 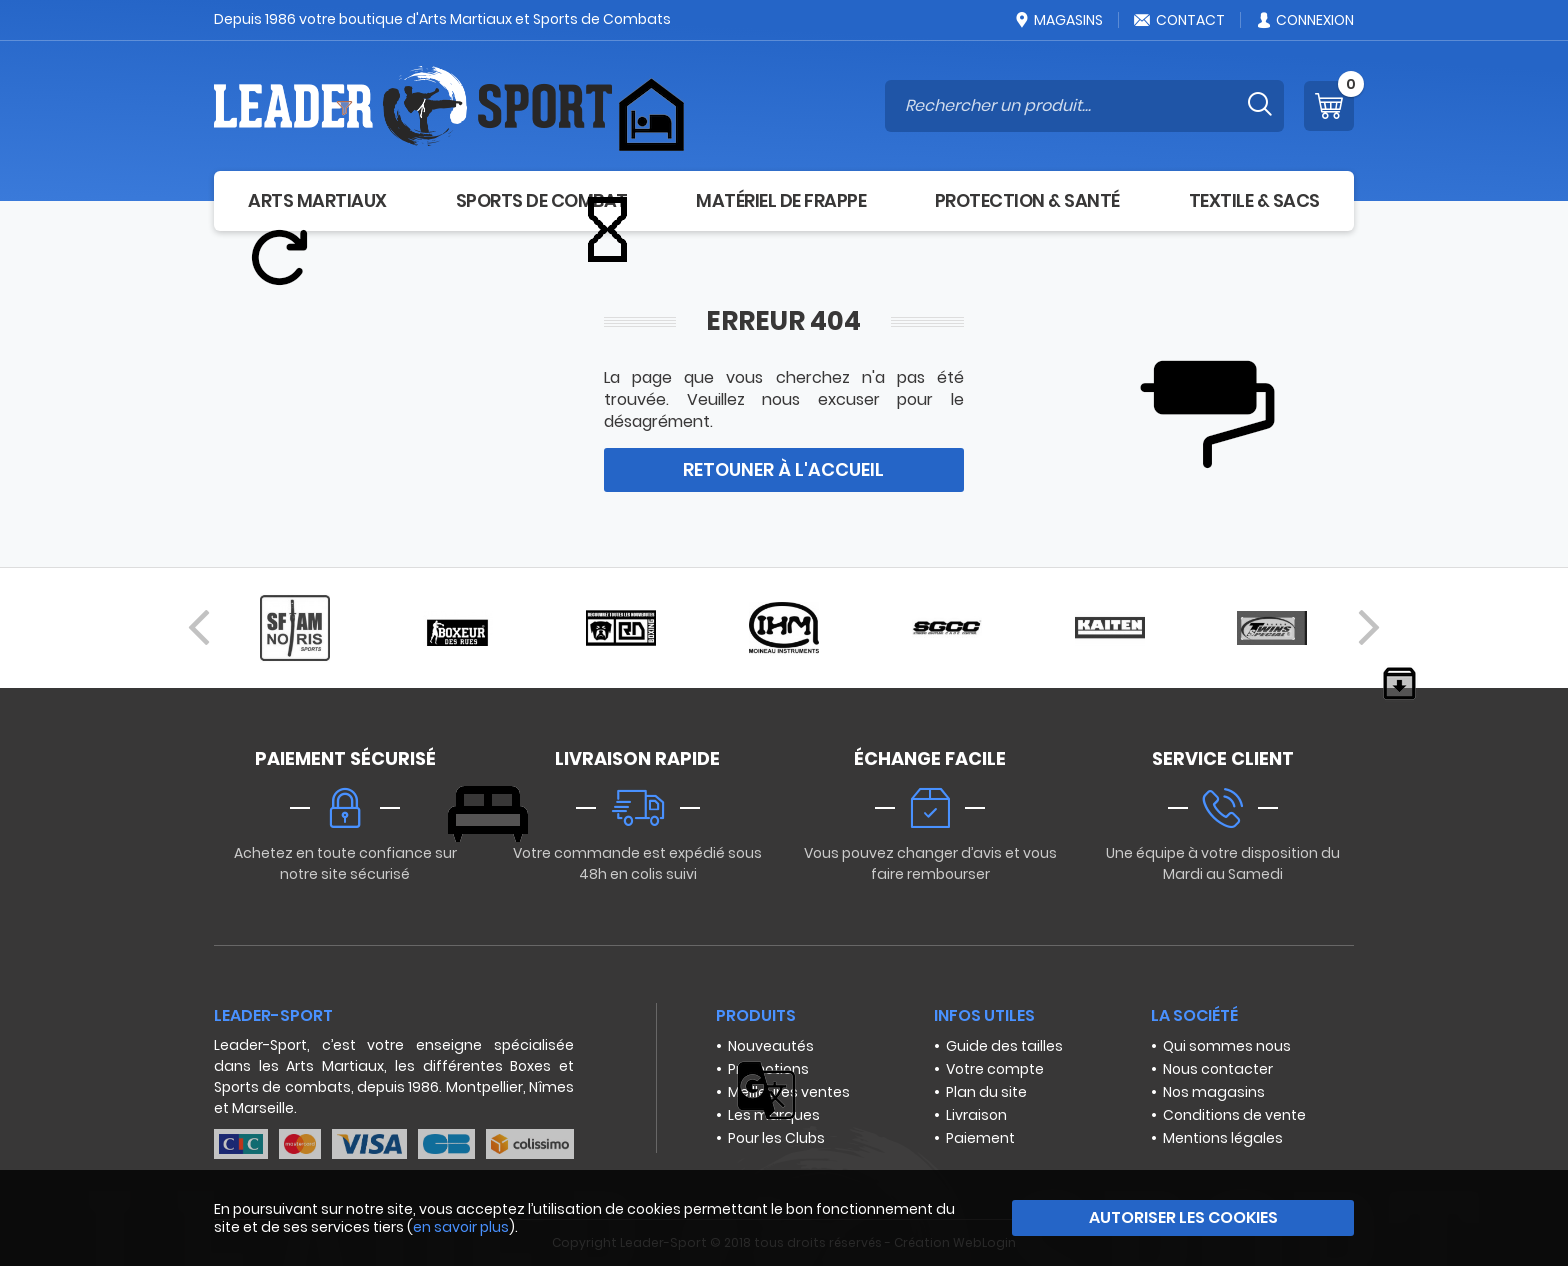 I want to click on customize theme or appearance settings, so click(x=1207, y=405).